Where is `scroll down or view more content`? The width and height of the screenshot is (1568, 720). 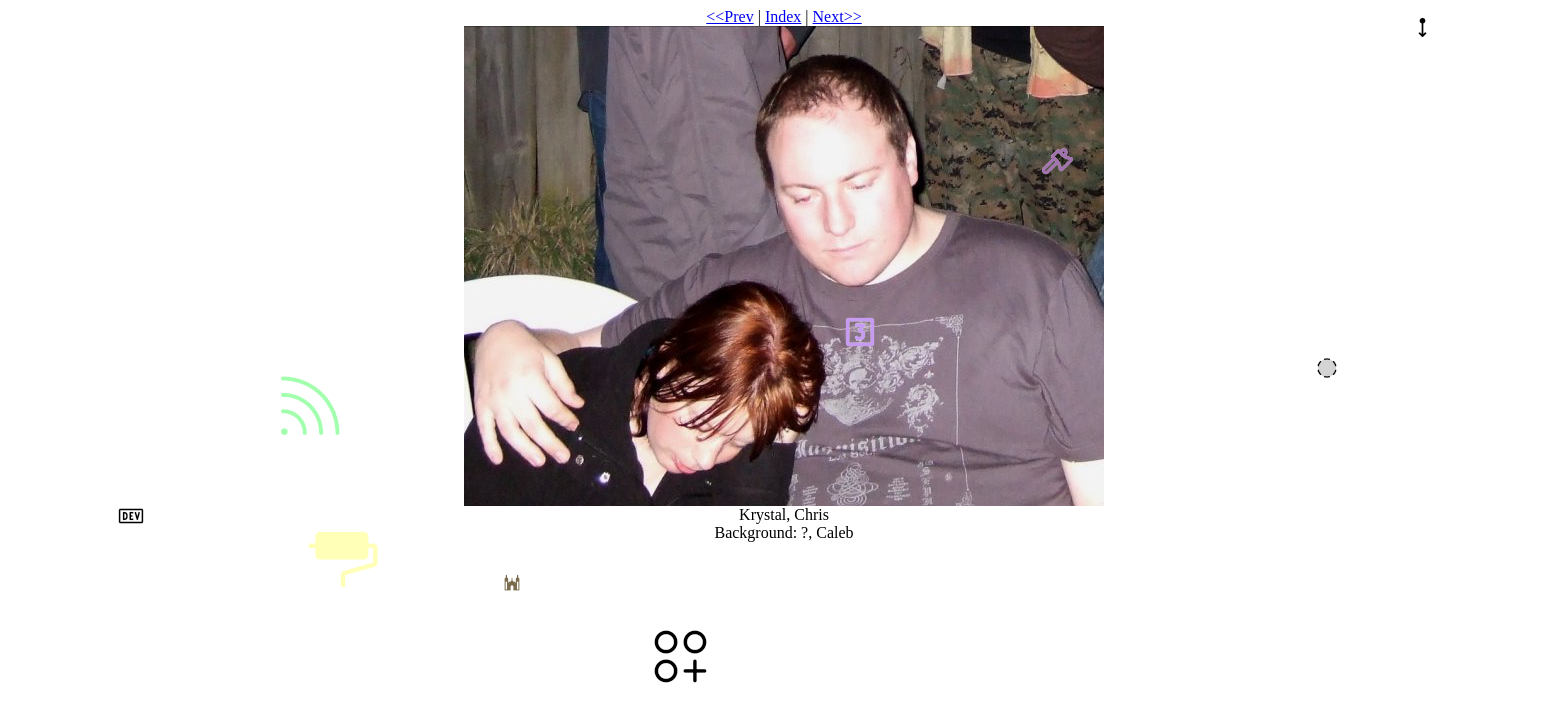
scroll down or view more content is located at coordinates (1422, 27).